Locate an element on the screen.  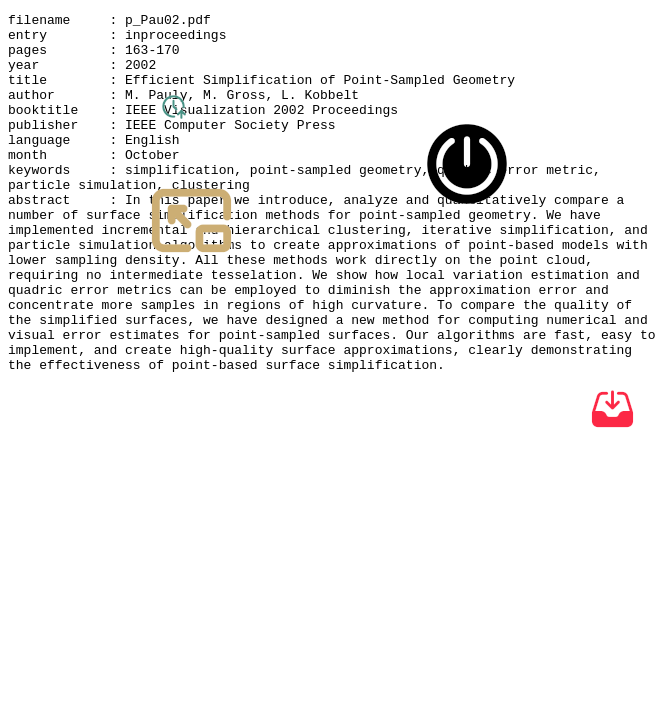
disable picture-in-picture mode is located at coordinates (191, 220).